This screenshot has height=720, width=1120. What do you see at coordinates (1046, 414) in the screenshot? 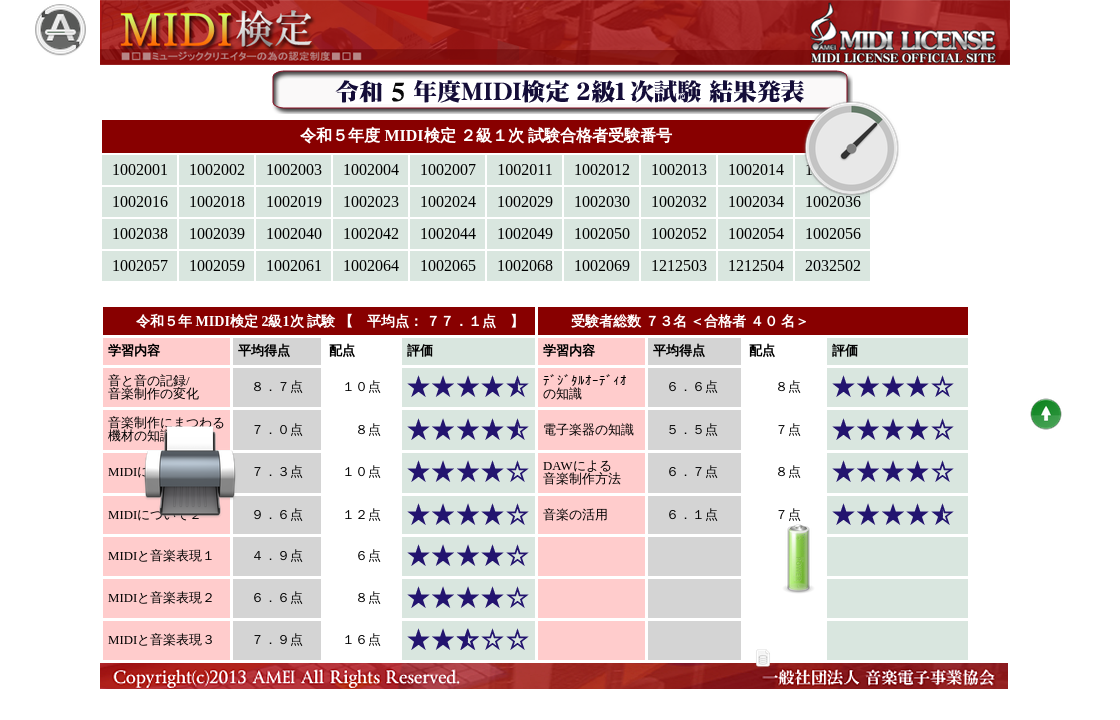
I see `software update available for installation` at bounding box center [1046, 414].